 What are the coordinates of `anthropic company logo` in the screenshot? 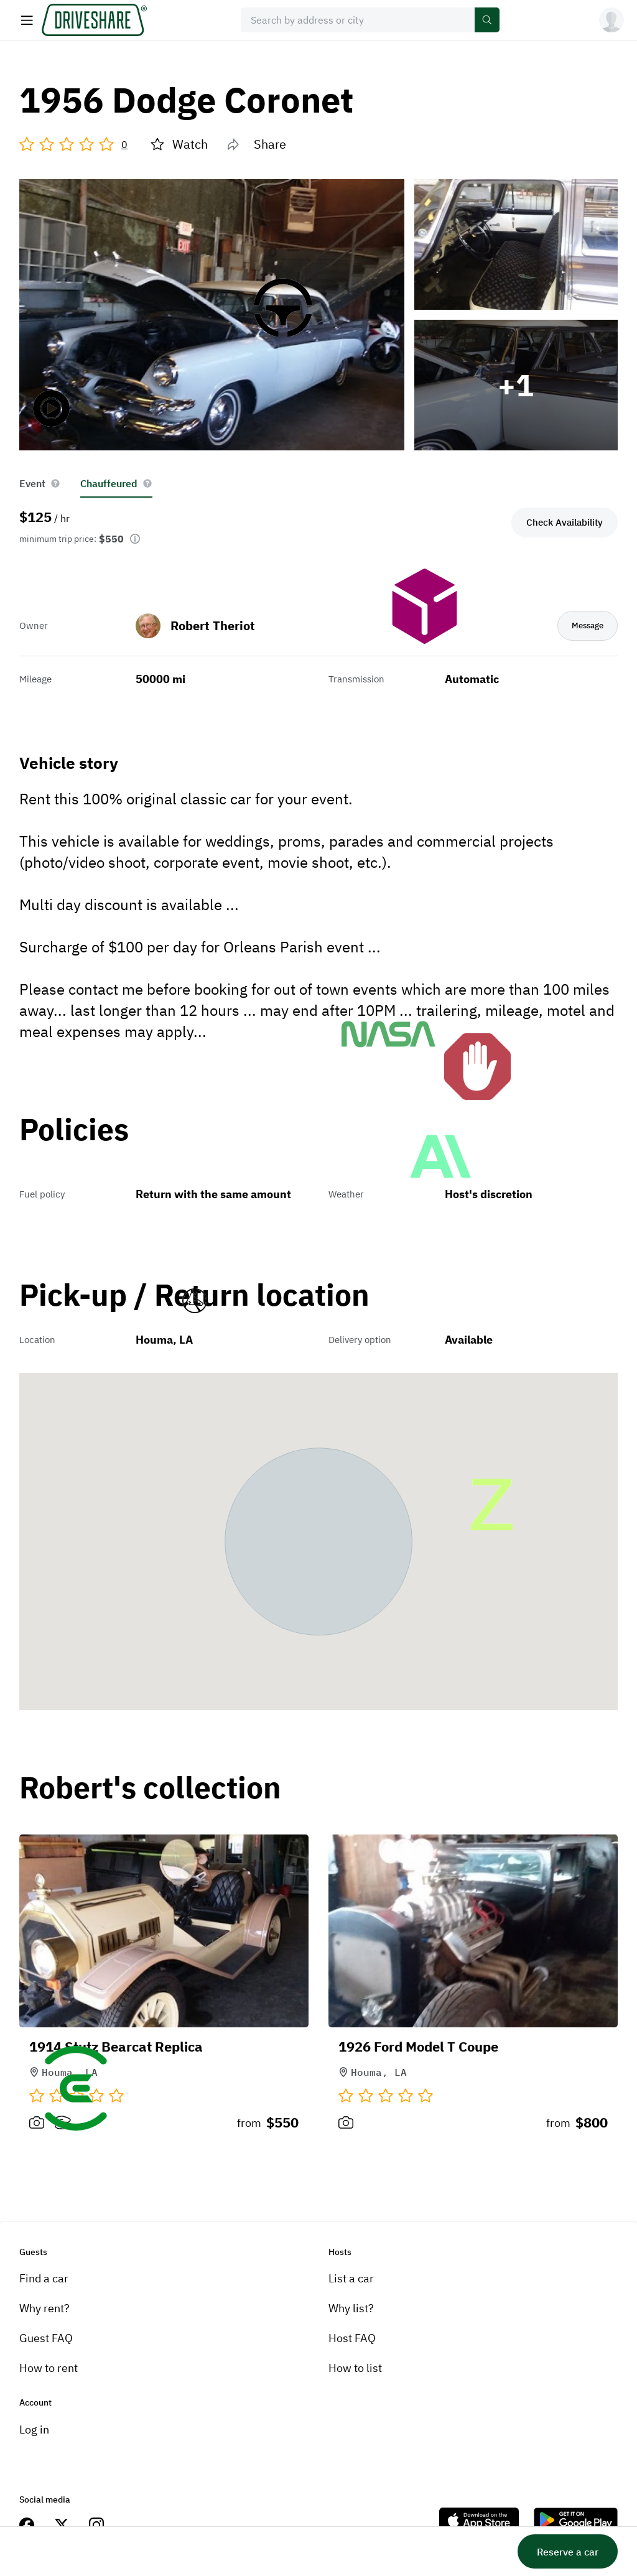 It's located at (440, 1156).